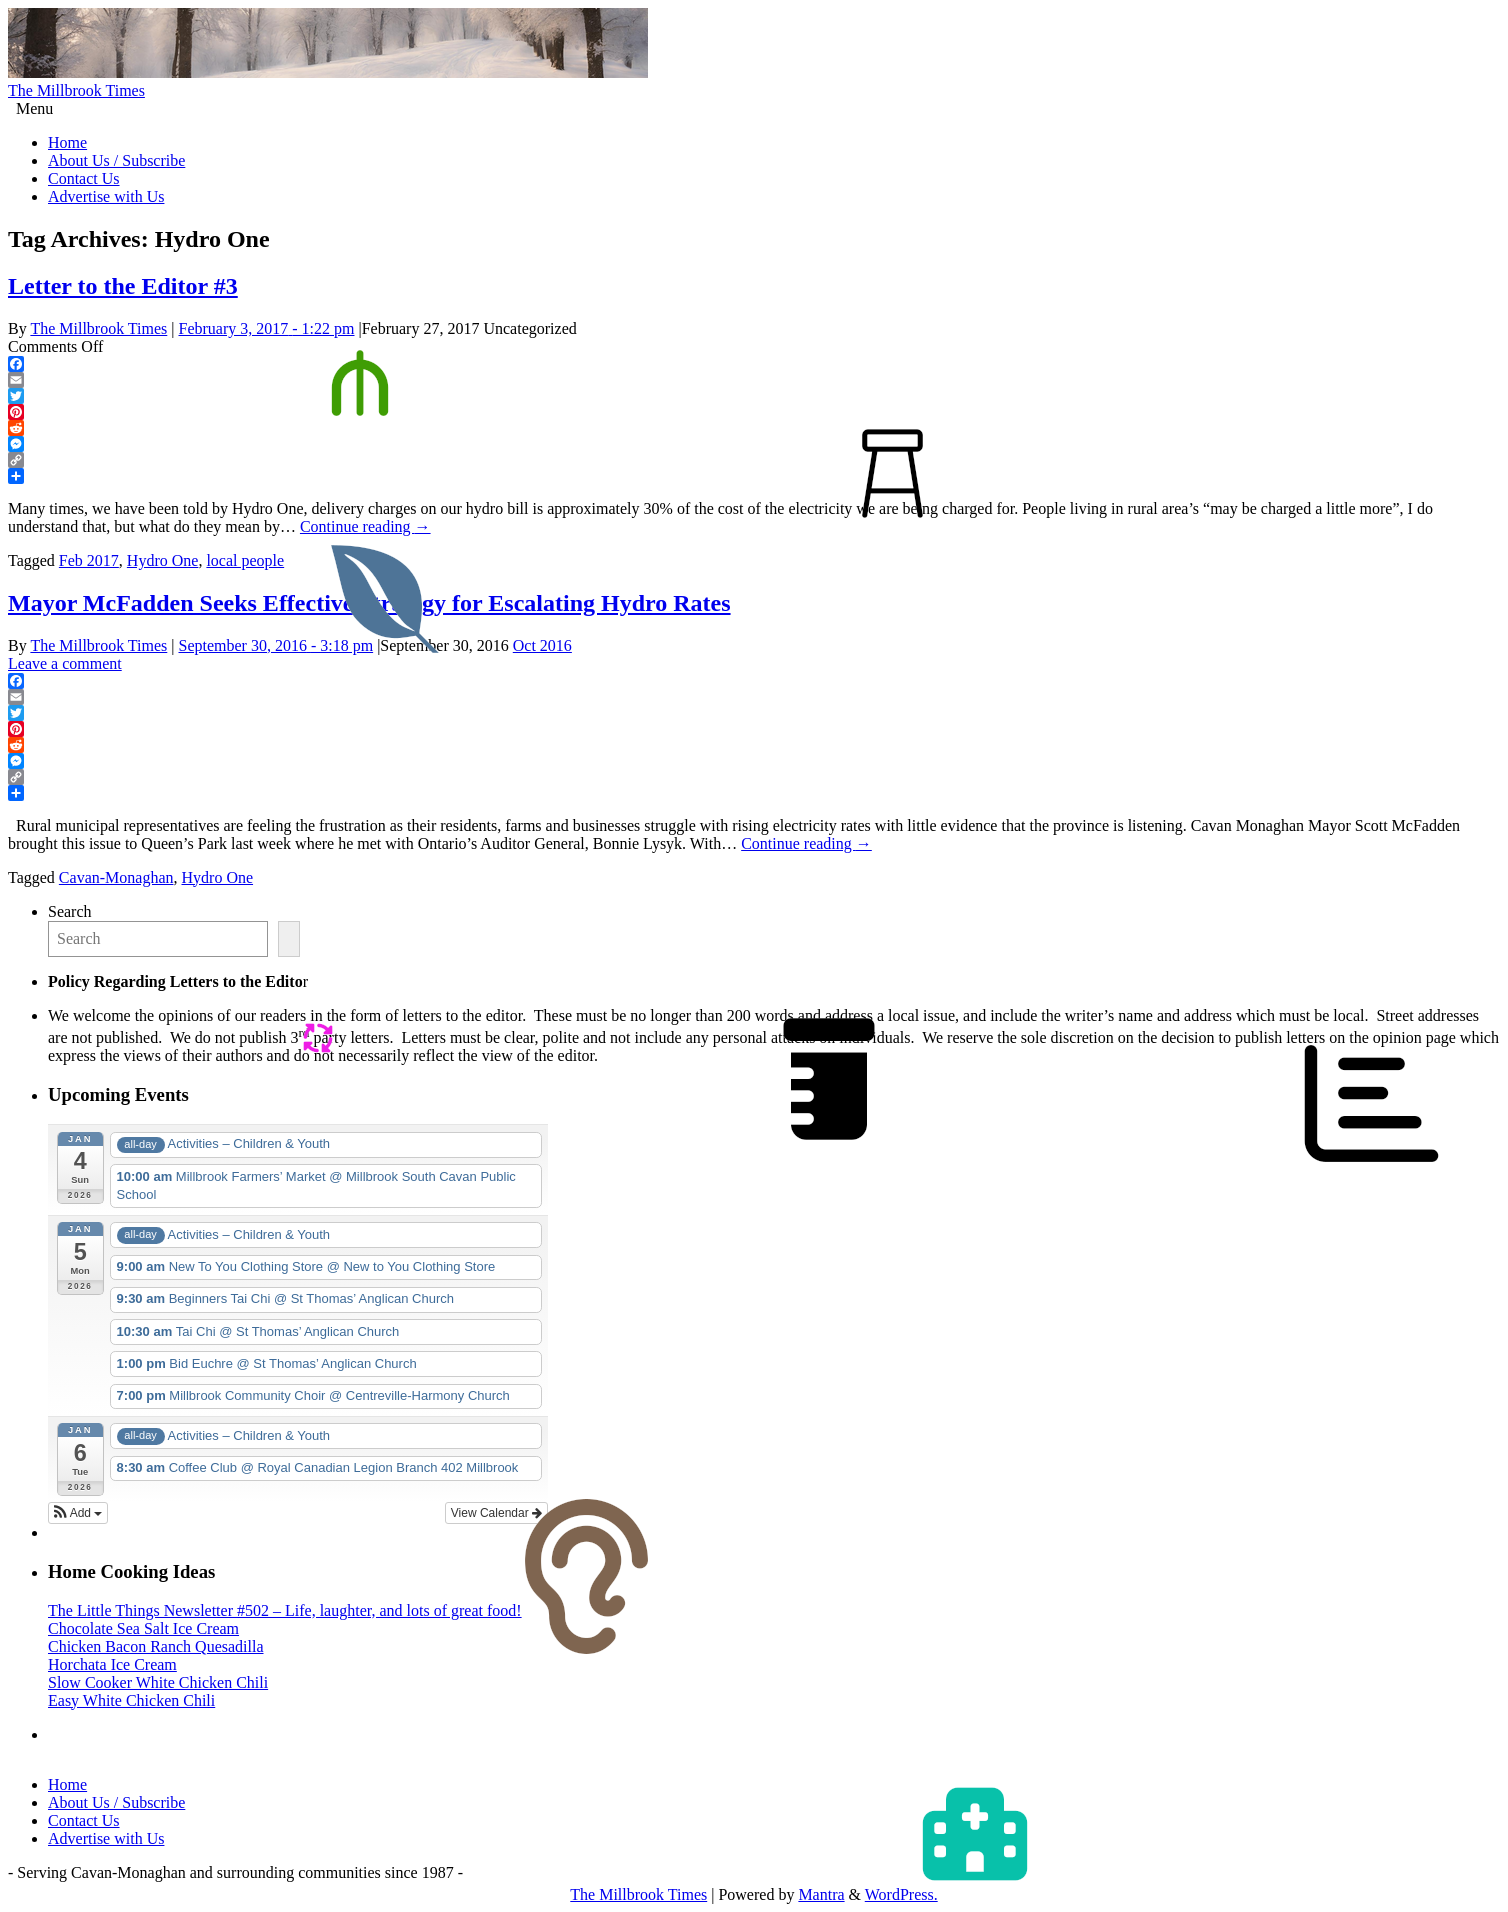 This screenshot has height=1912, width=1508. Describe the element at coordinates (1371, 1103) in the screenshot. I see `view analytics or statistics` at that location.